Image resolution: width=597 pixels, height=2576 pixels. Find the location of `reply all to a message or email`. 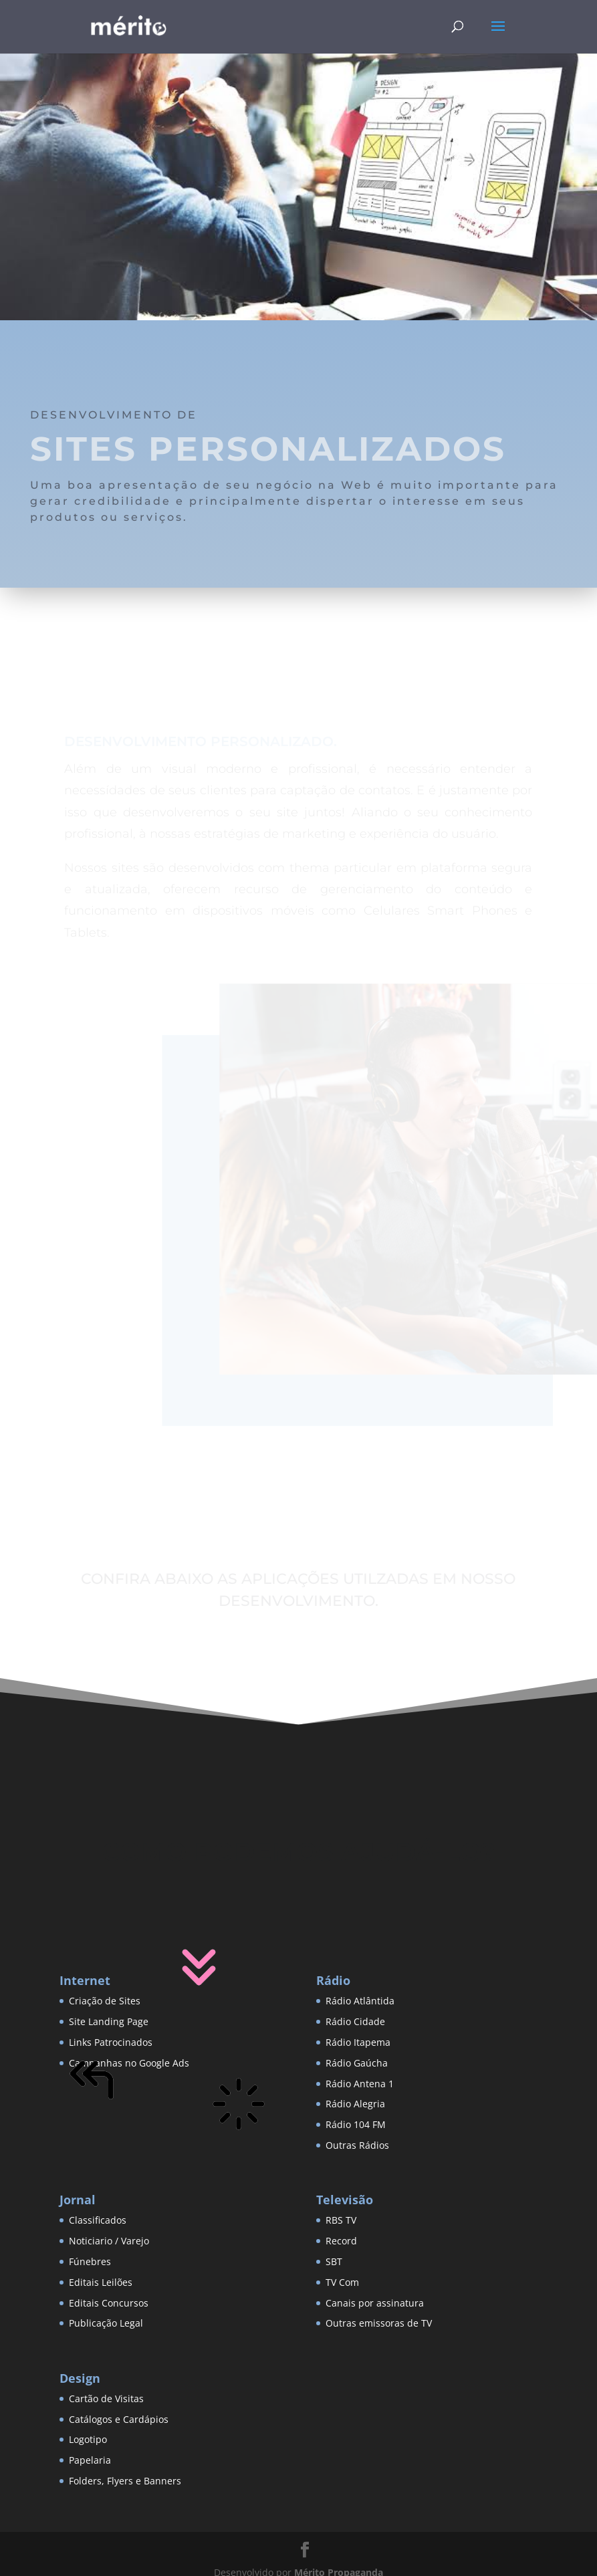

reply all to a message or email is located at coordinates (93, 2081).